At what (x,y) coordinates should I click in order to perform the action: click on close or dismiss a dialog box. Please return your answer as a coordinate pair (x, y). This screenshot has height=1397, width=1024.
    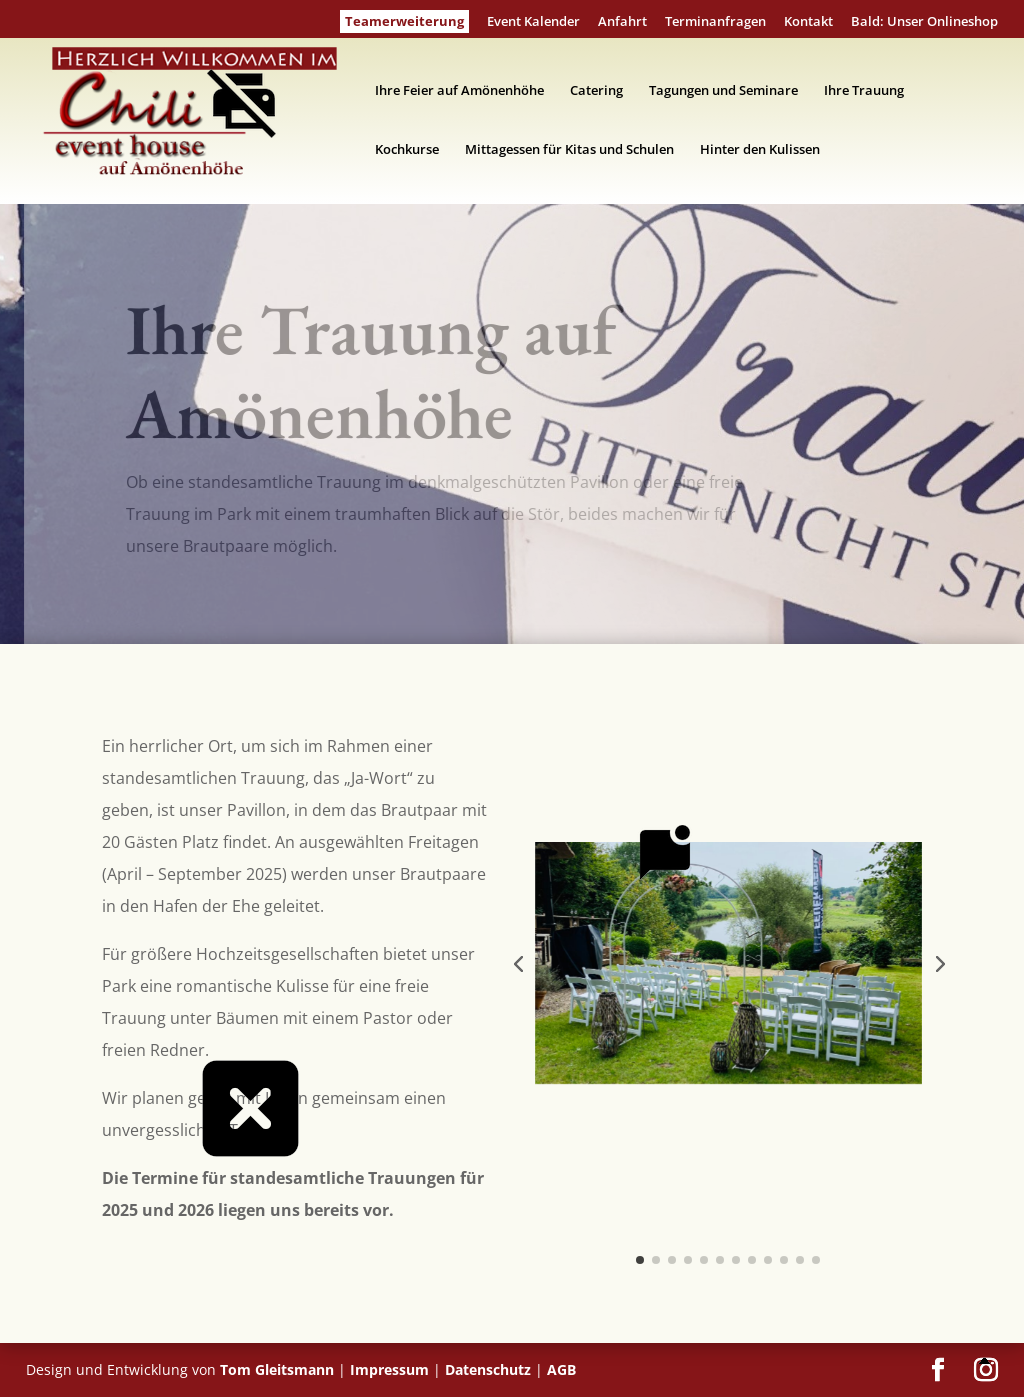
    Looking at the image, I should click on (250, 1108).